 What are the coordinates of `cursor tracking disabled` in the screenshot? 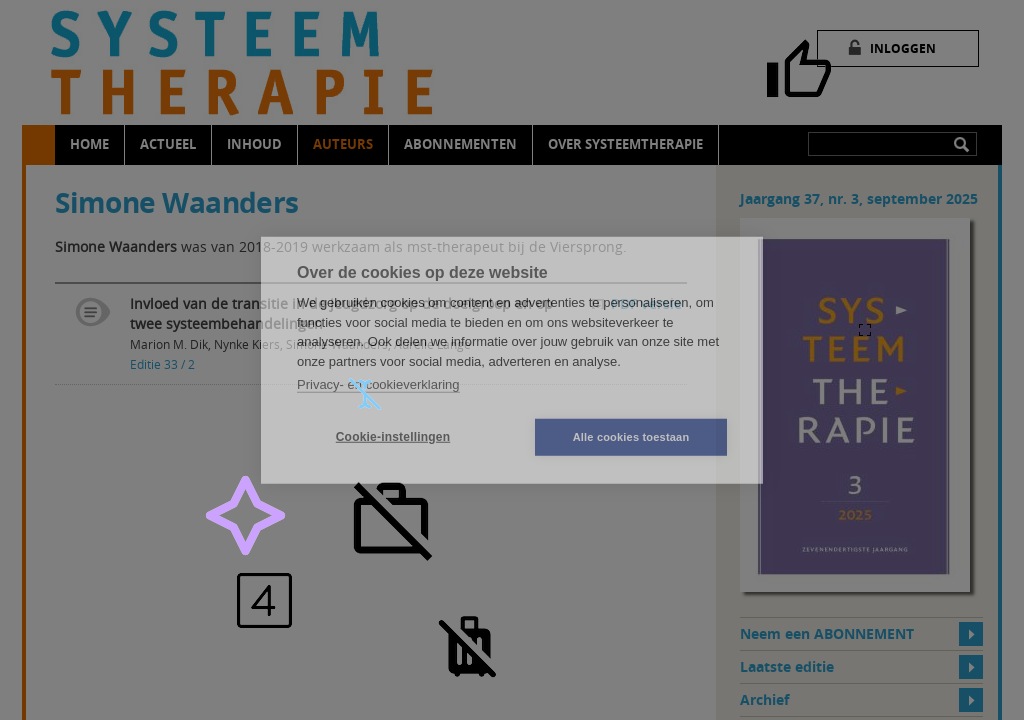 It's located at (365, 394).